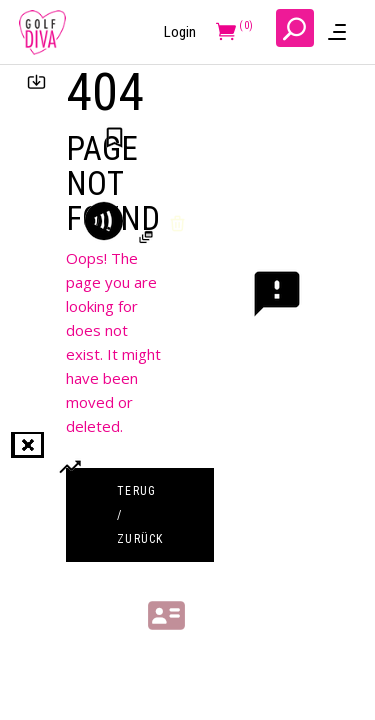  I want to click on view contact card details, so click(166, 615).